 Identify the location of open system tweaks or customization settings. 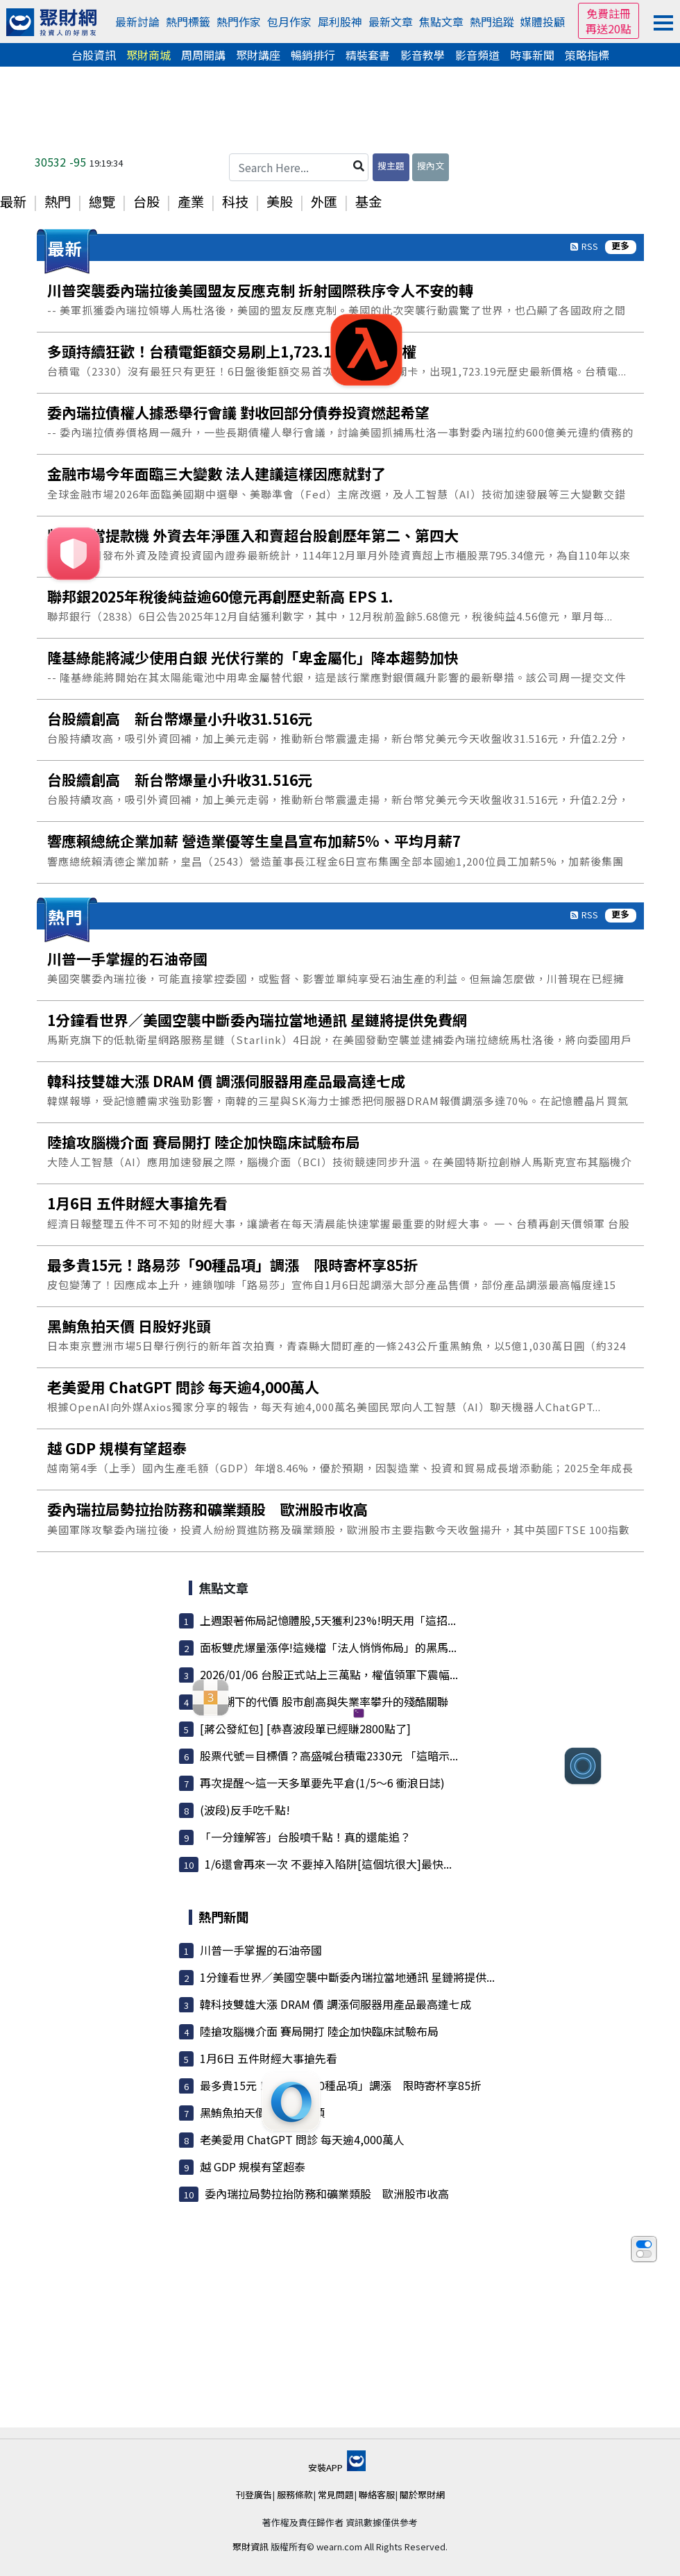
(644, 2249).